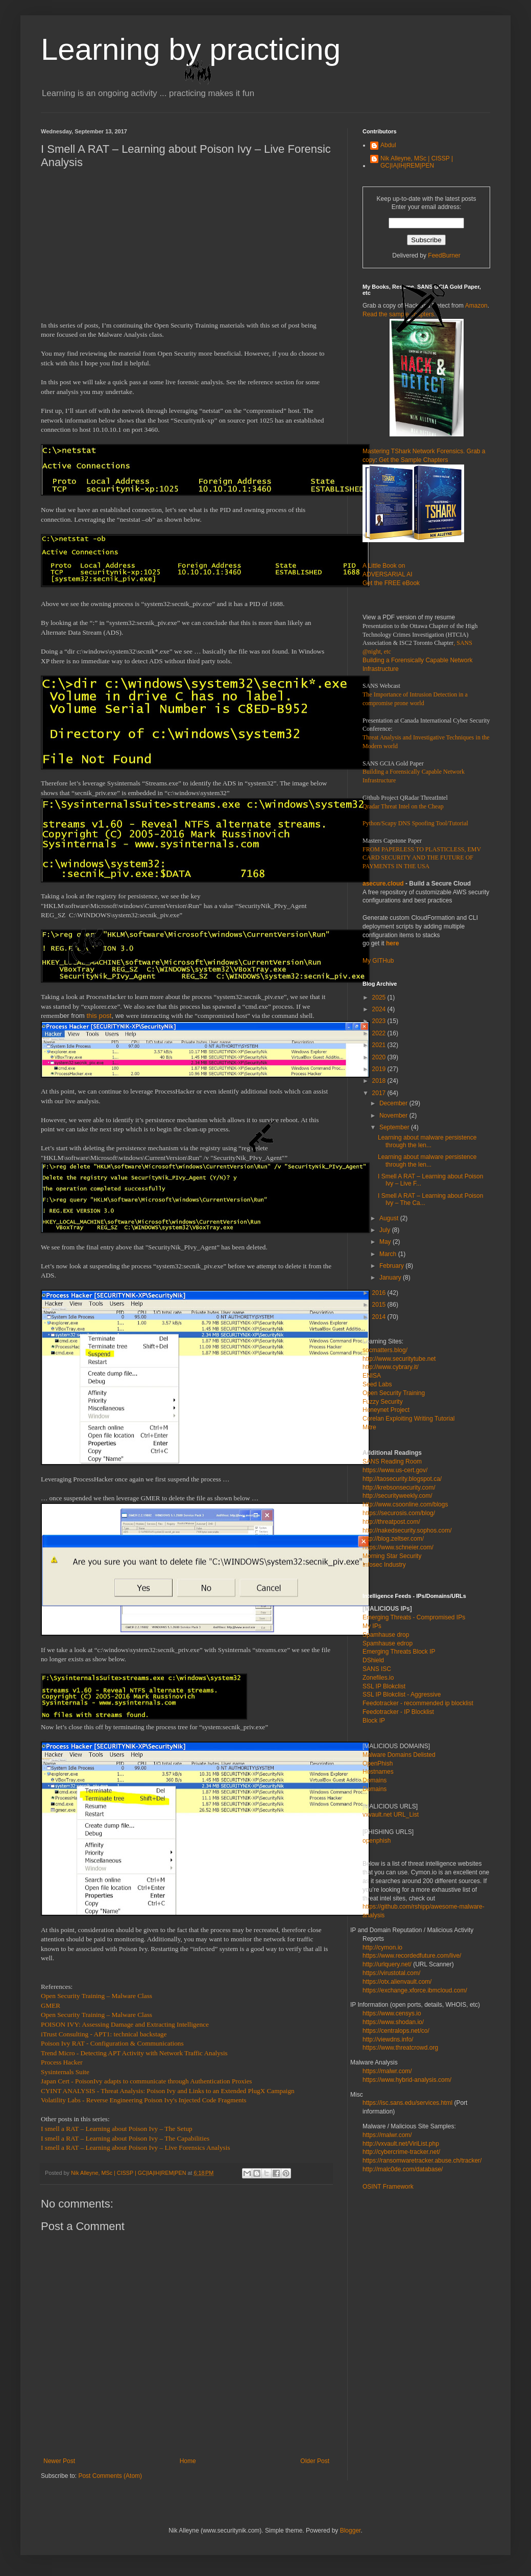  What do you see at coordinates (198, 73) in the screenshot?
I see `indicates active wildfire alerts in your area` at bounding box center [198, 73].